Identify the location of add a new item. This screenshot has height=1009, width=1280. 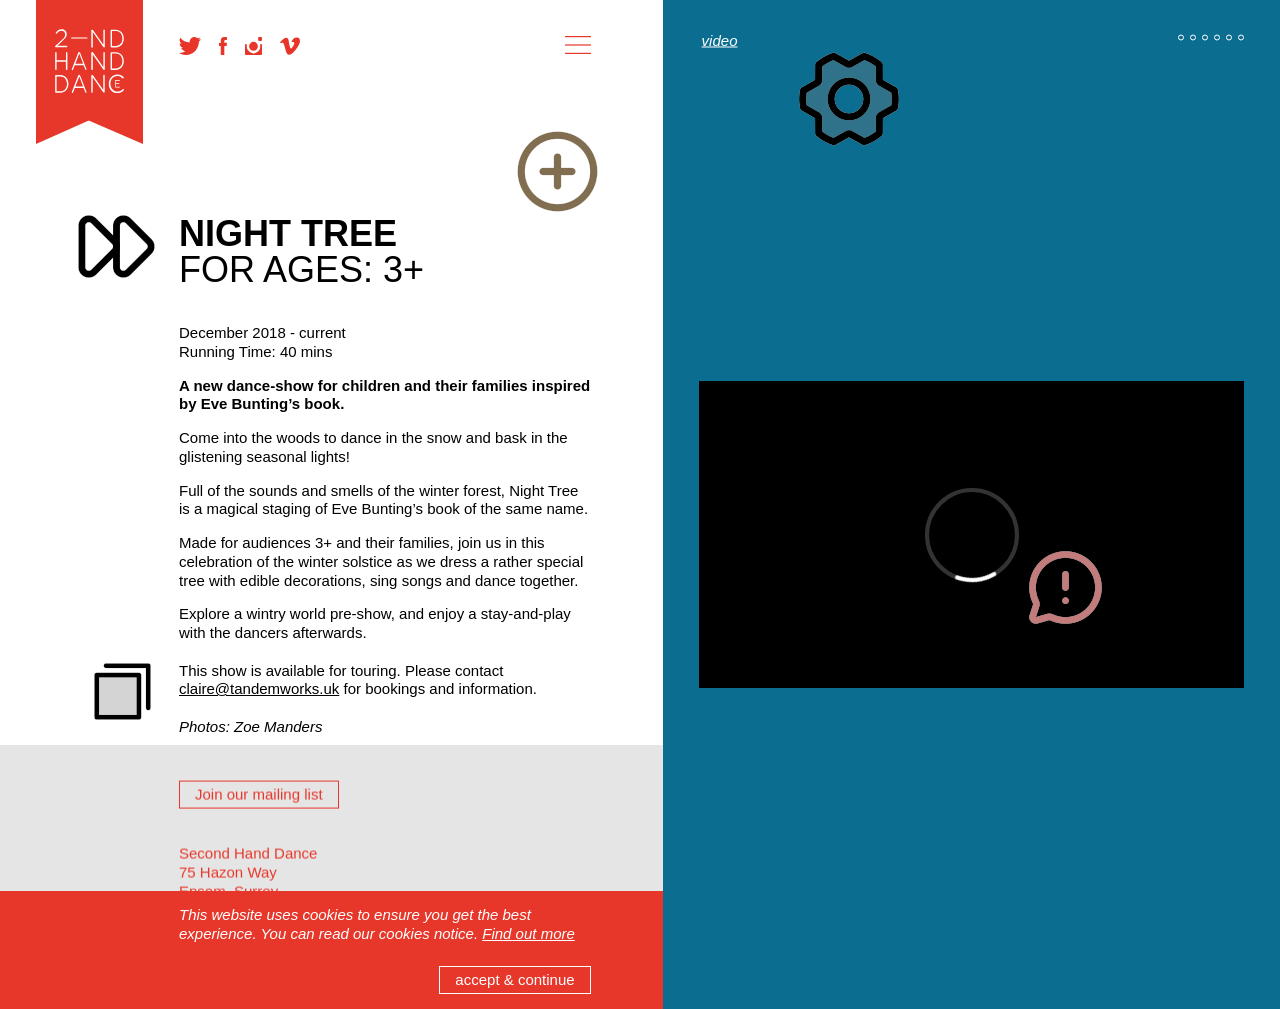
(557, 171).